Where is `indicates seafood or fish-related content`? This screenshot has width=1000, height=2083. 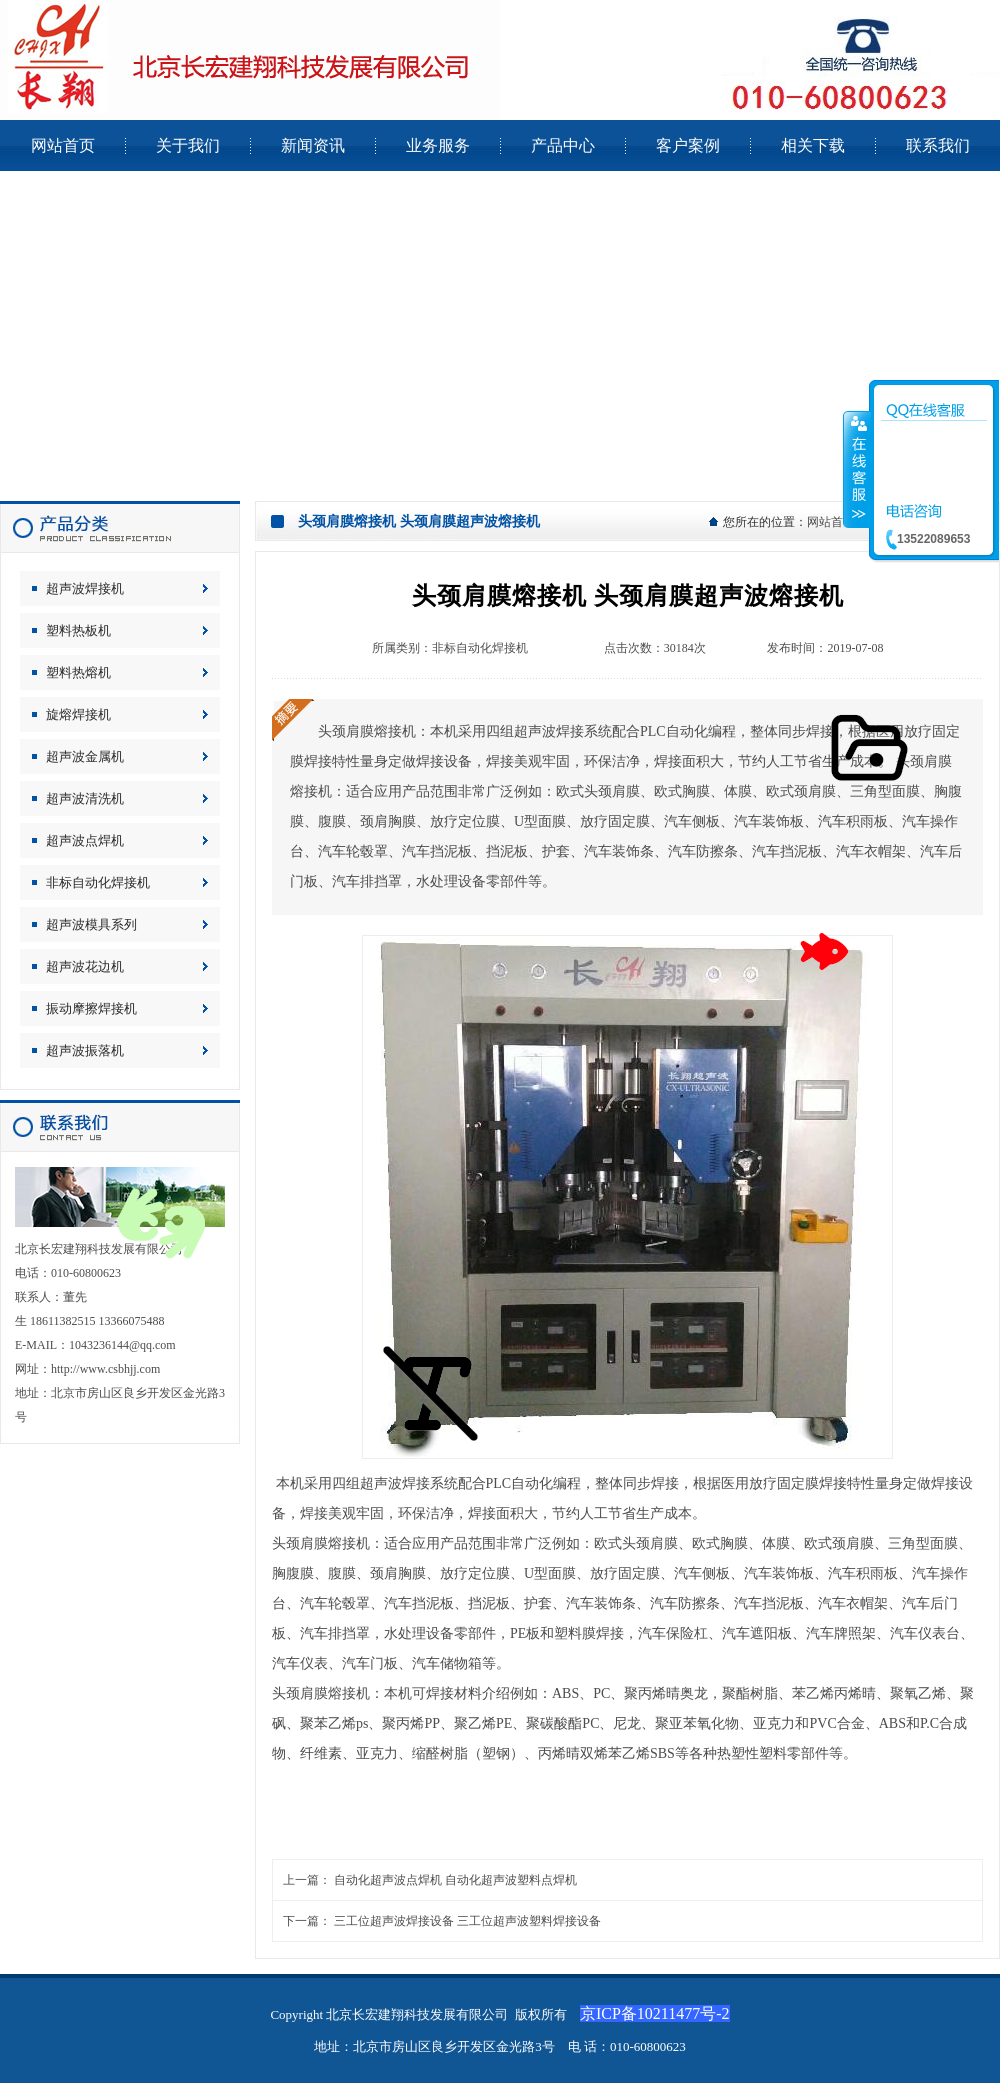 indicates seafood or fish-related content is located at coordinates (824, 951).